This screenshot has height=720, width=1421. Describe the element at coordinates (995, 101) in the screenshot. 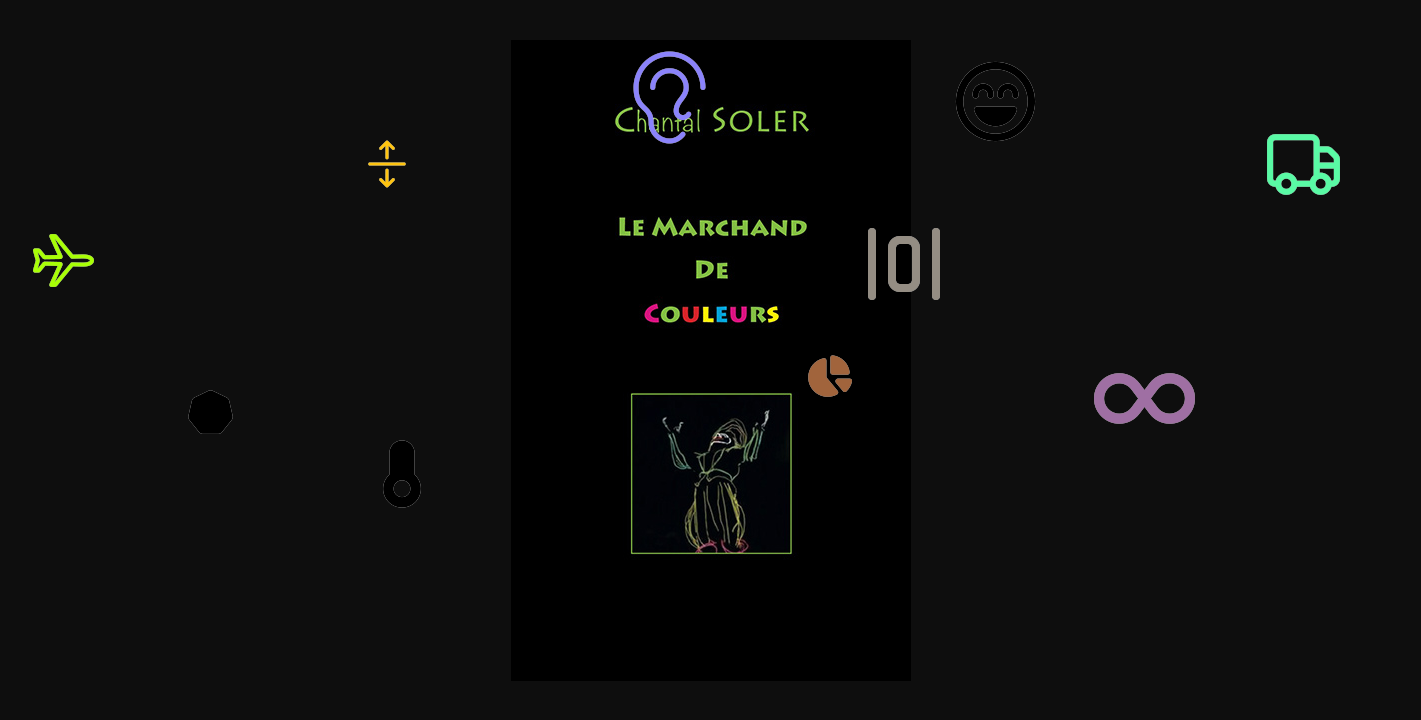

I see `react with a laughing emoji` at that location.